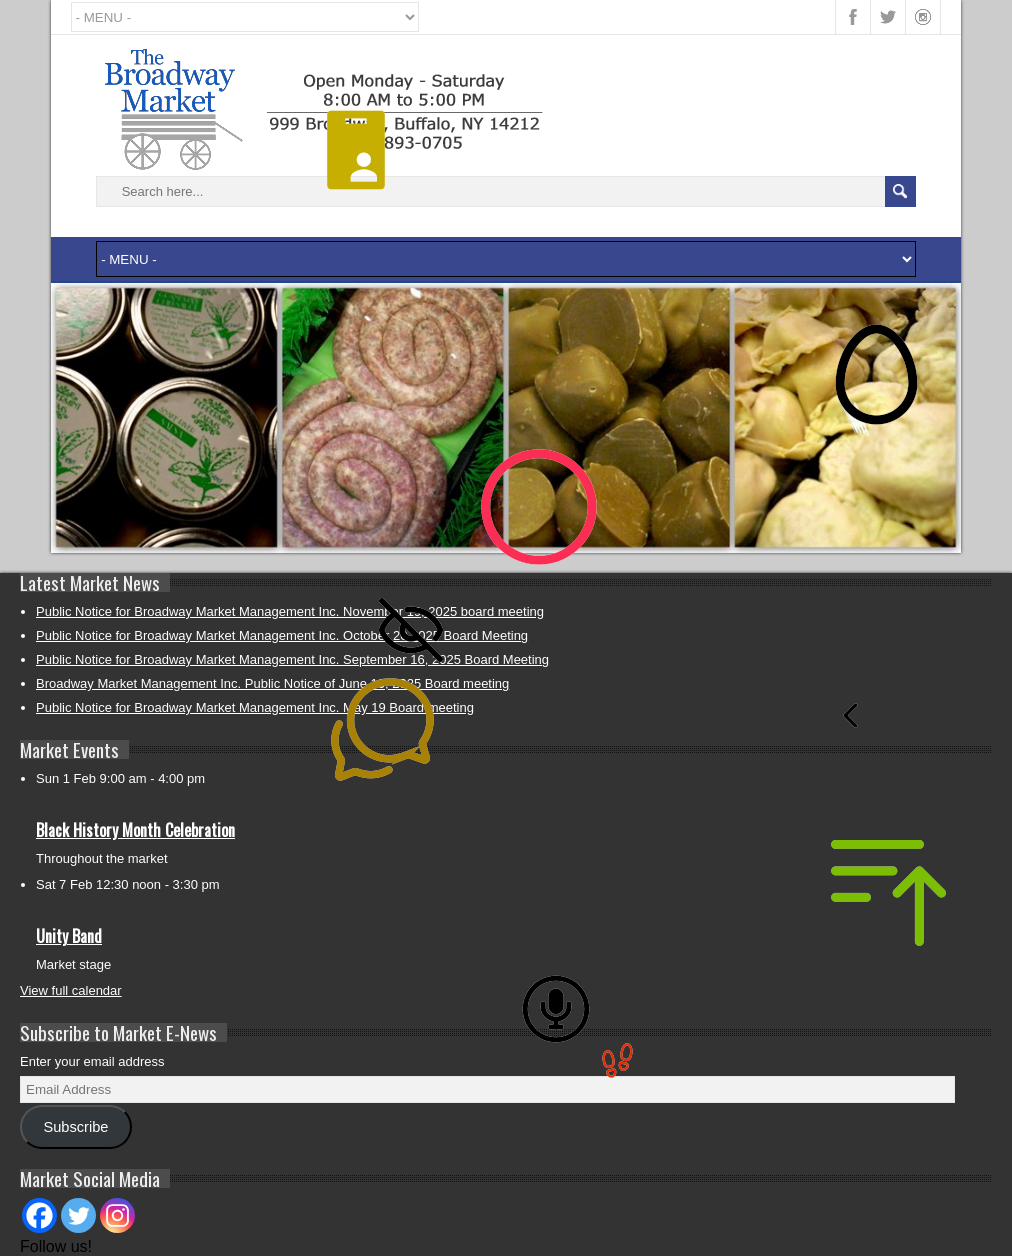  I want to click on view your profile or identification details, so click(356, 150).